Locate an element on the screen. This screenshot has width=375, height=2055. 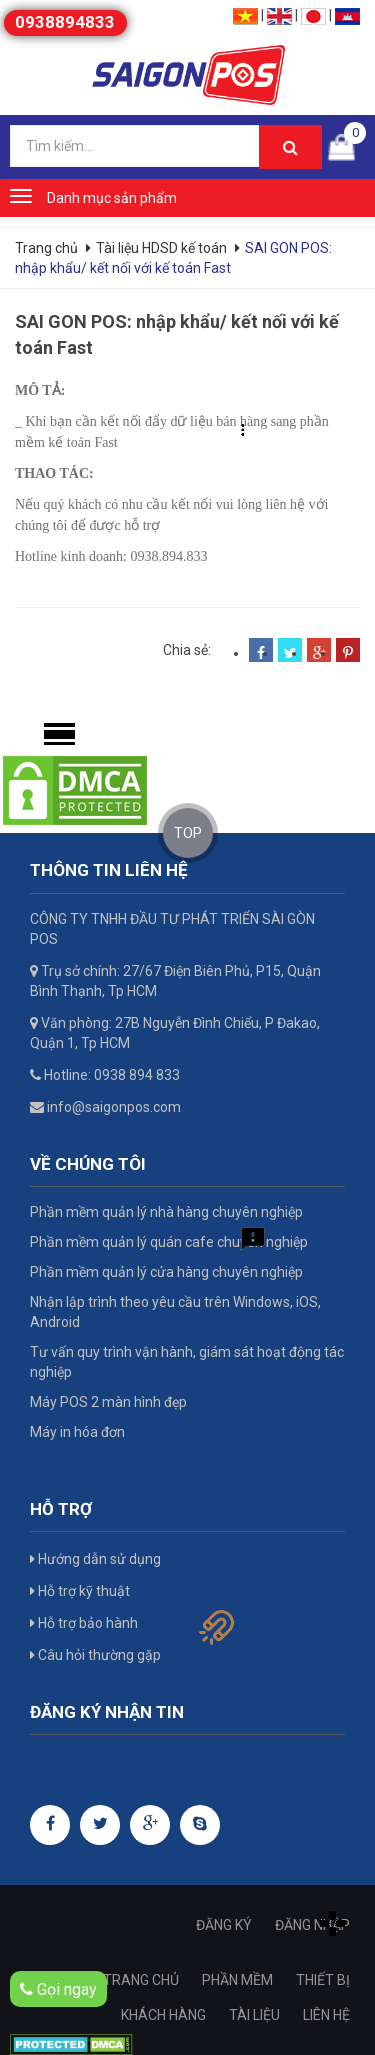
attract or pull related items together is located at coordinates (216, 1627).